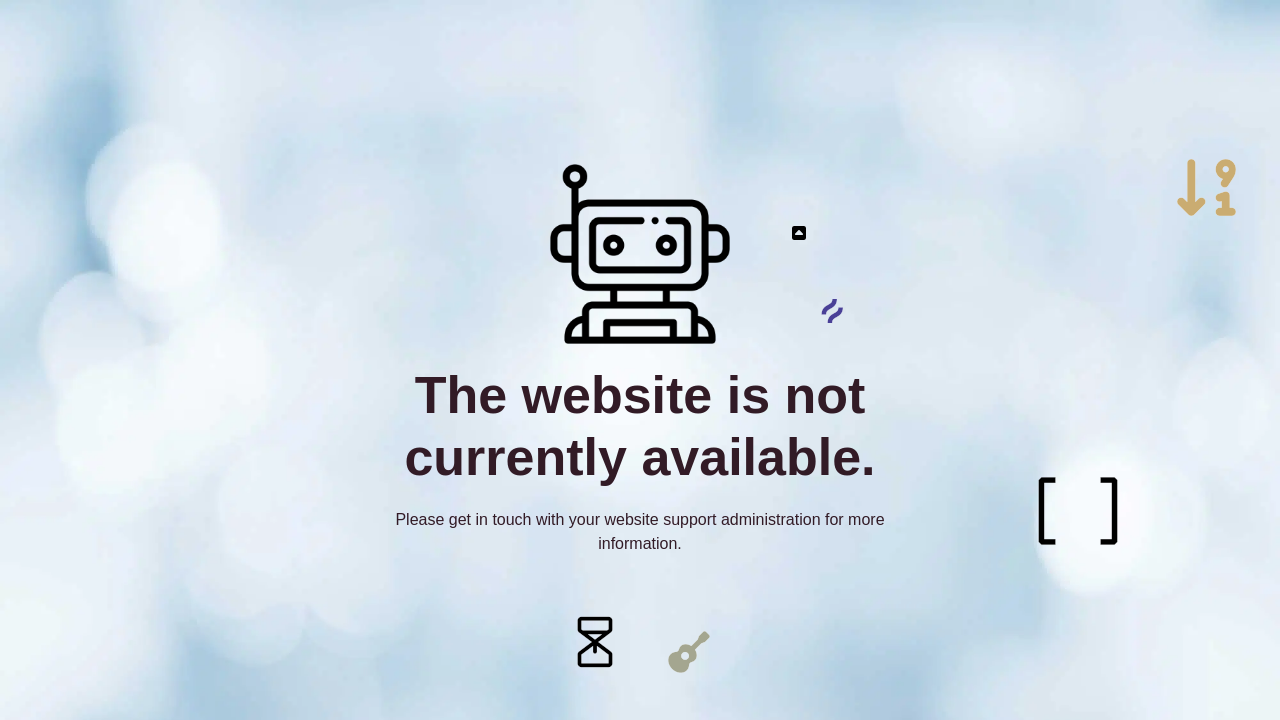 The image size is (1280, 720). I want to click on indicates an array data type in code, so click(1078, 511).